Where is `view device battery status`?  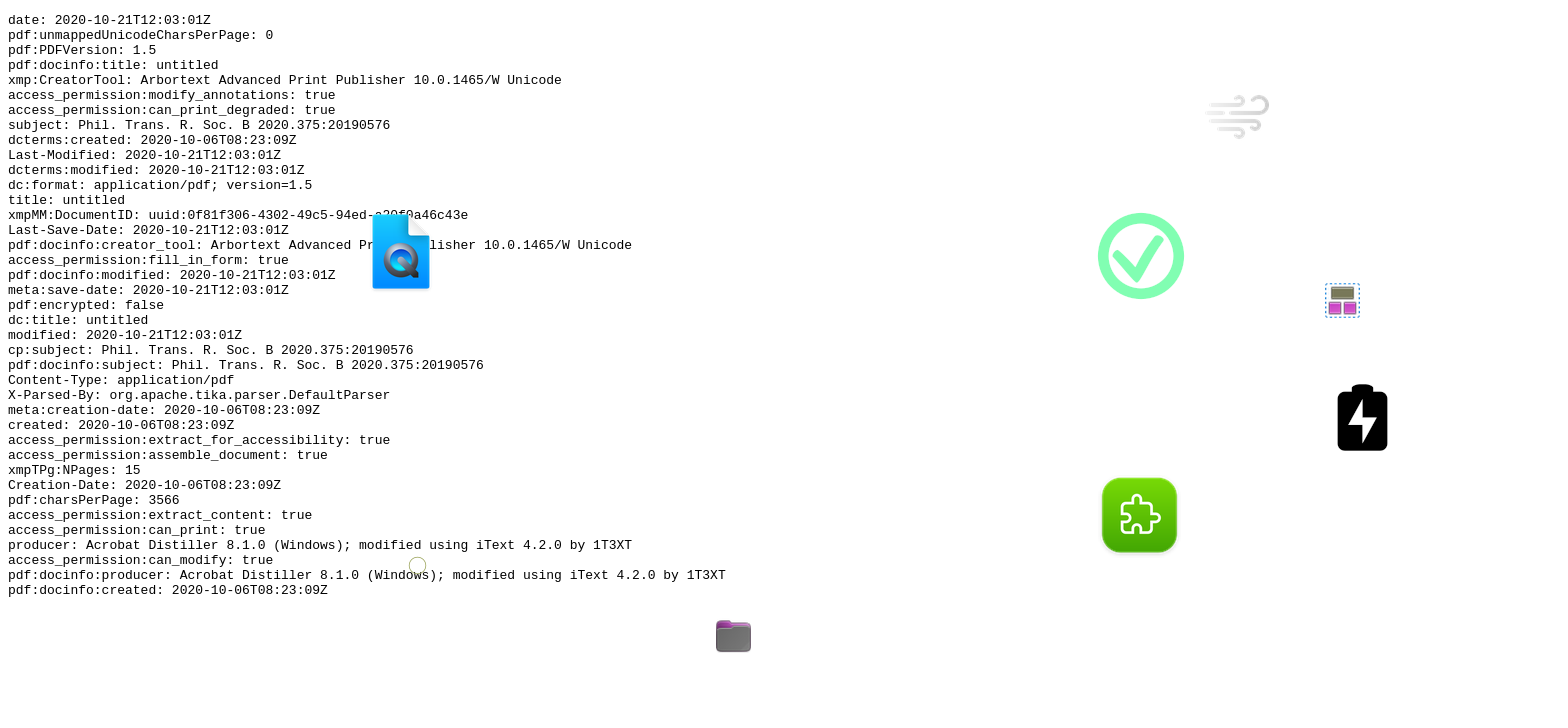
view device battery status is located at coordinates (1362, 417).